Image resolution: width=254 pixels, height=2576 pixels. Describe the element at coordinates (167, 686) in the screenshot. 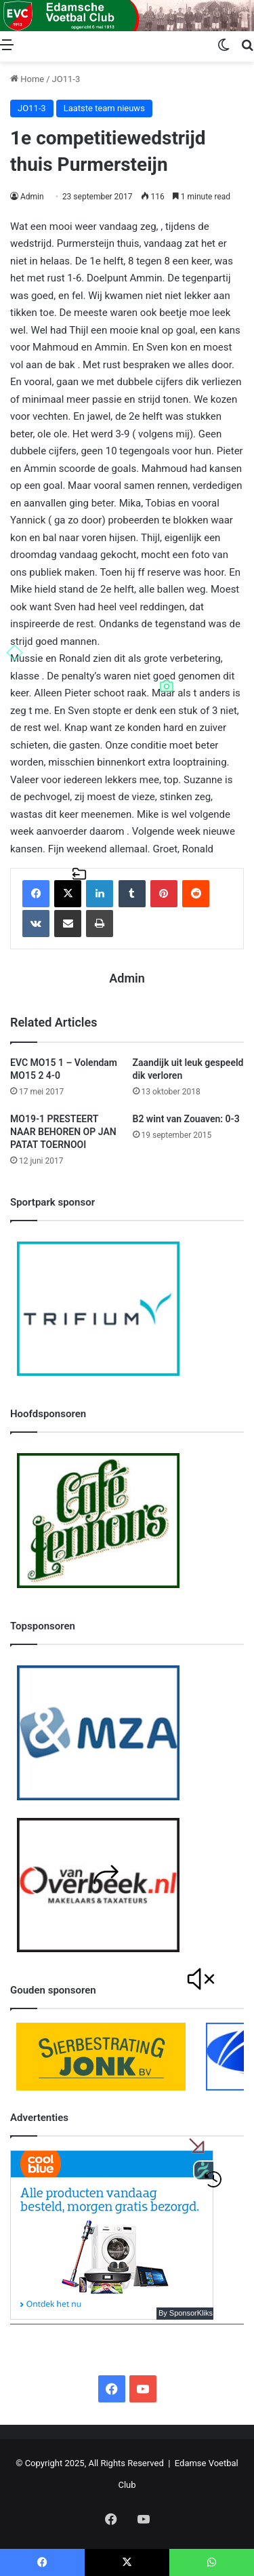

I see `take a photo` at that location.